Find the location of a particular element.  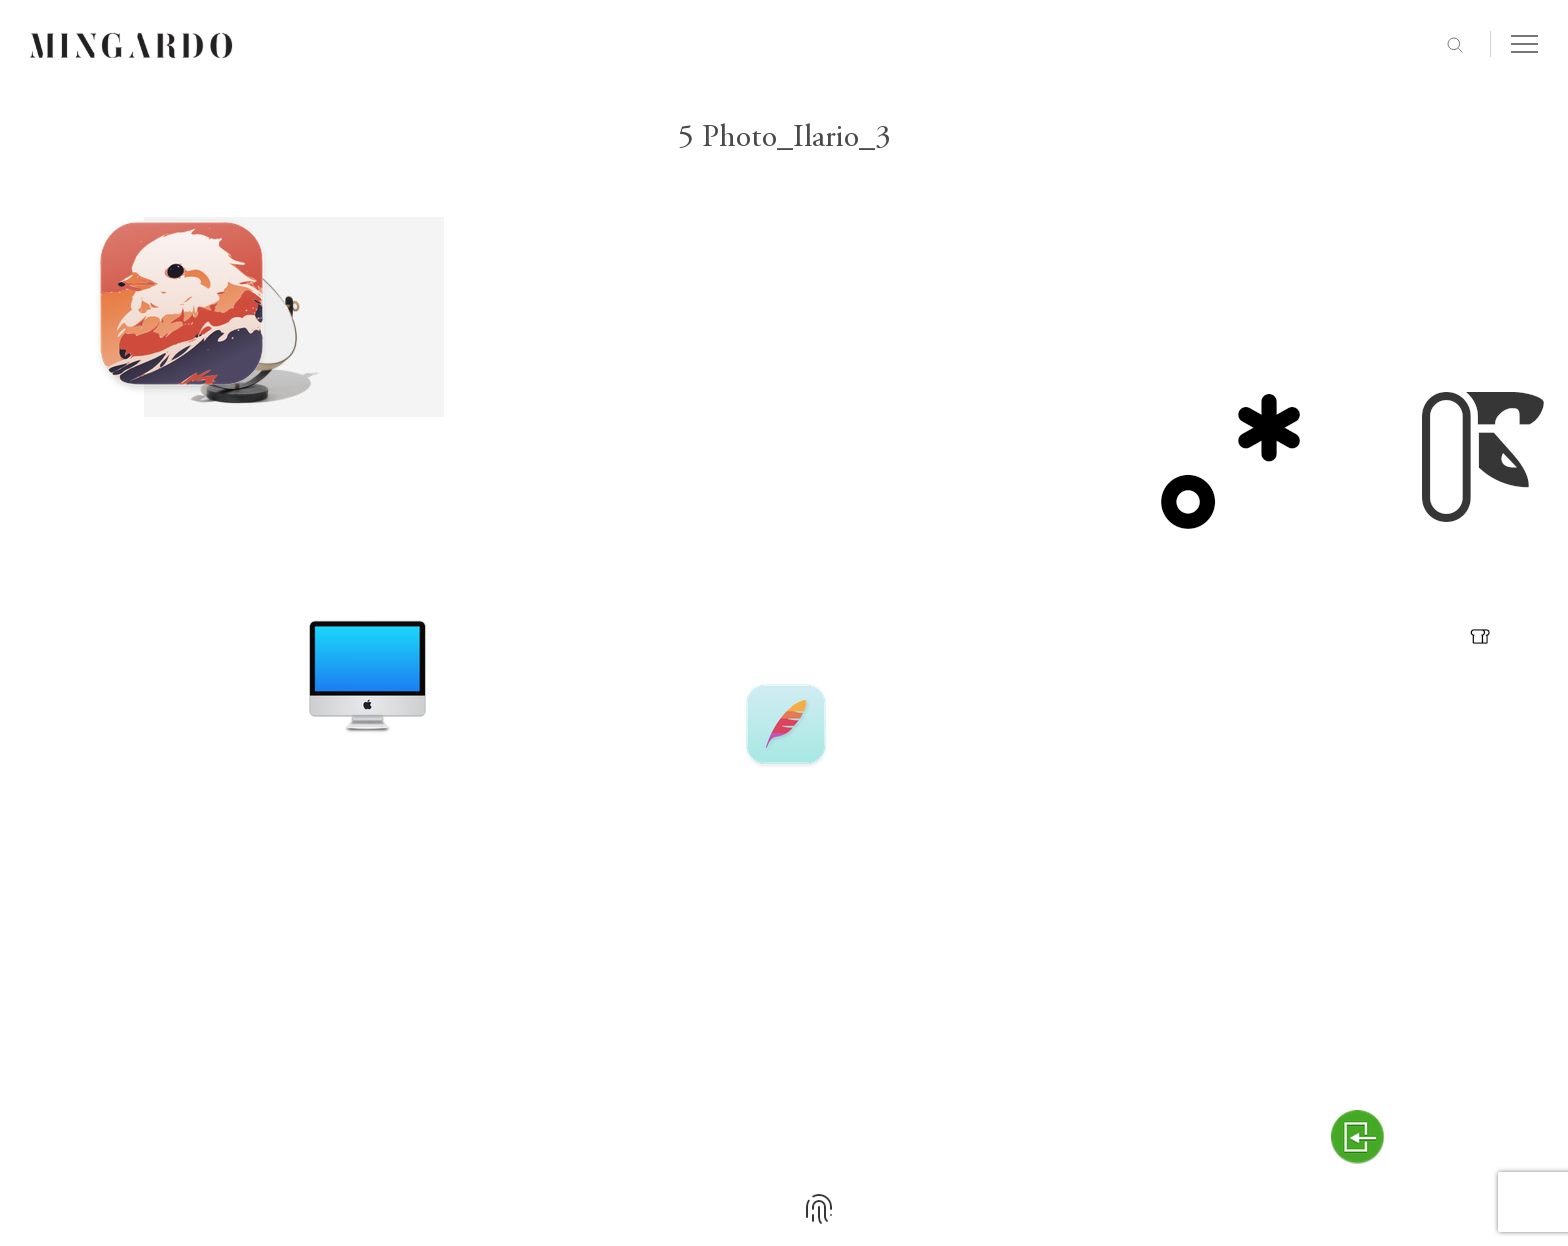

launch apache jmeter application is located at coordinates (786, 724).